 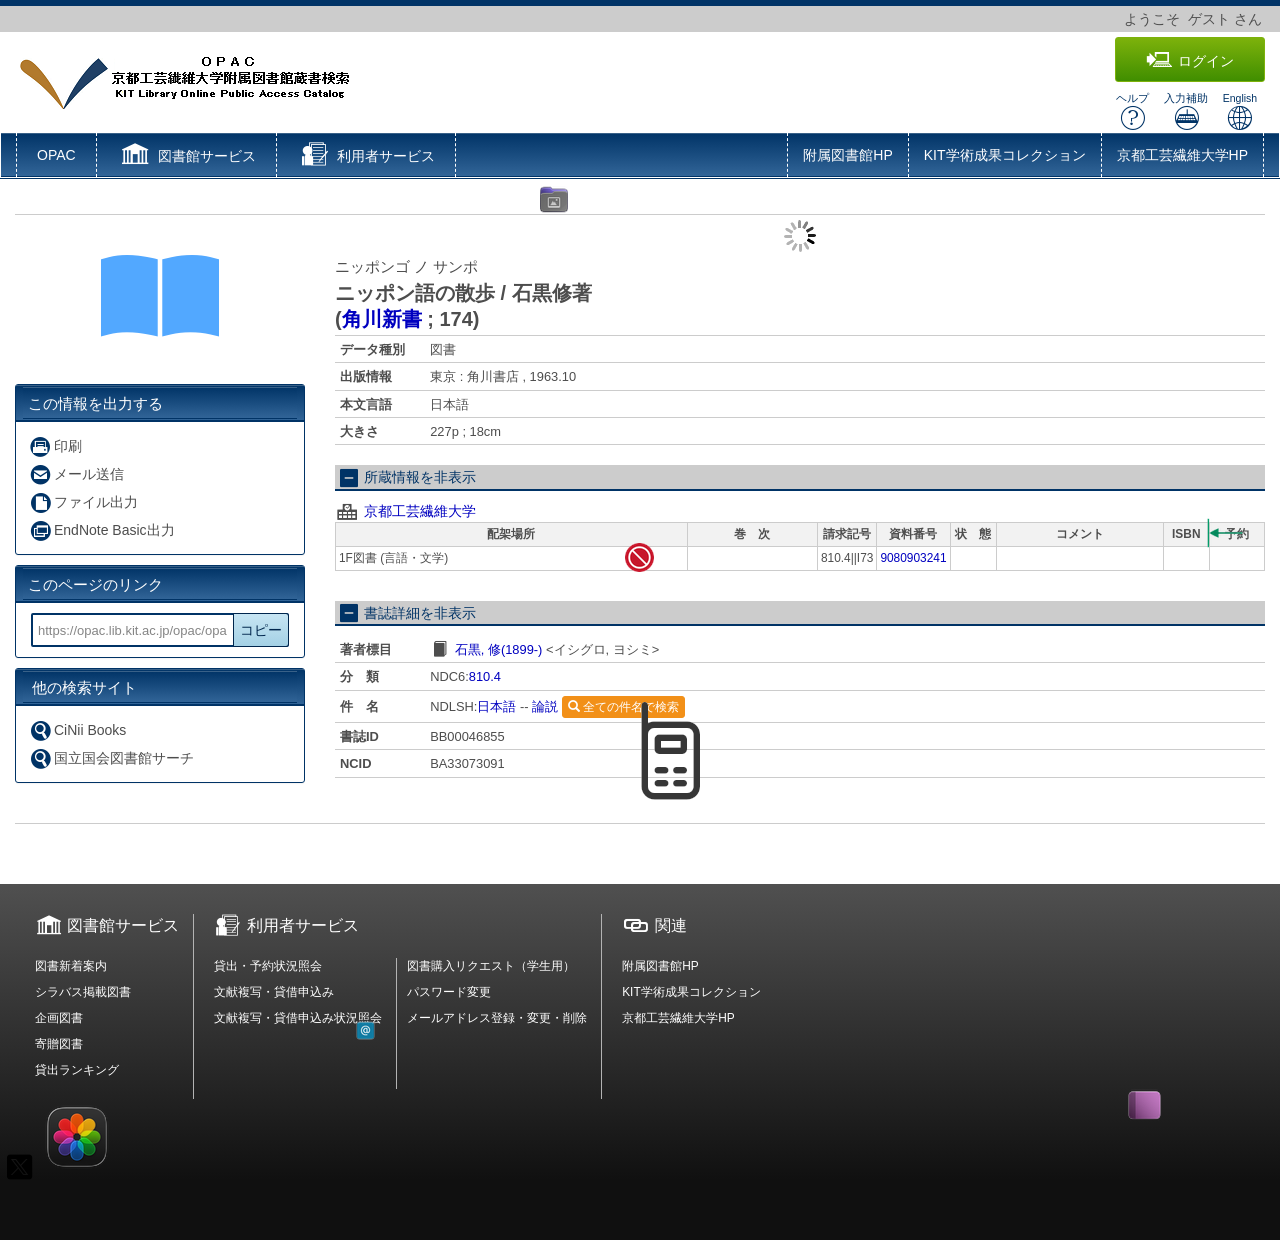 What do you see at coordinates (1144, 1104) in the screenshot?
I see `access desktop folder` at bounding box center [1144, 1104].